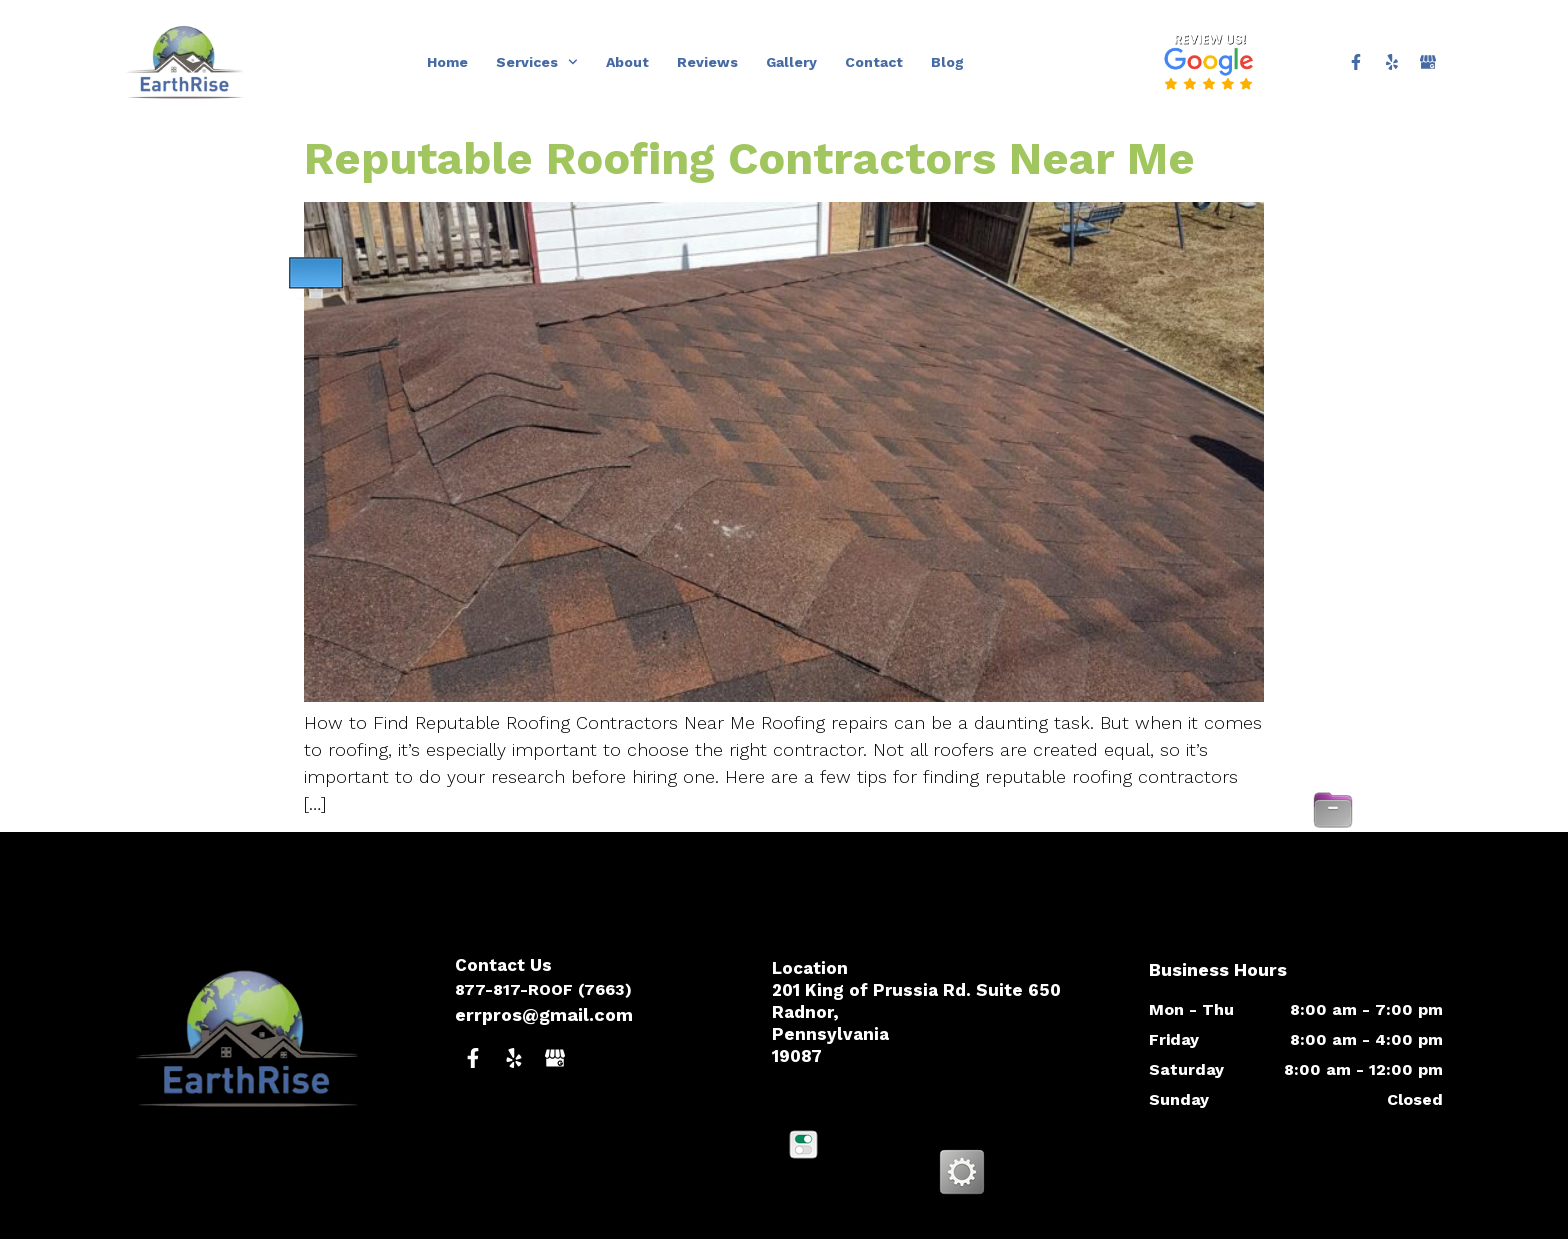  I want to click on open the file manager application, so click(1333, 810).